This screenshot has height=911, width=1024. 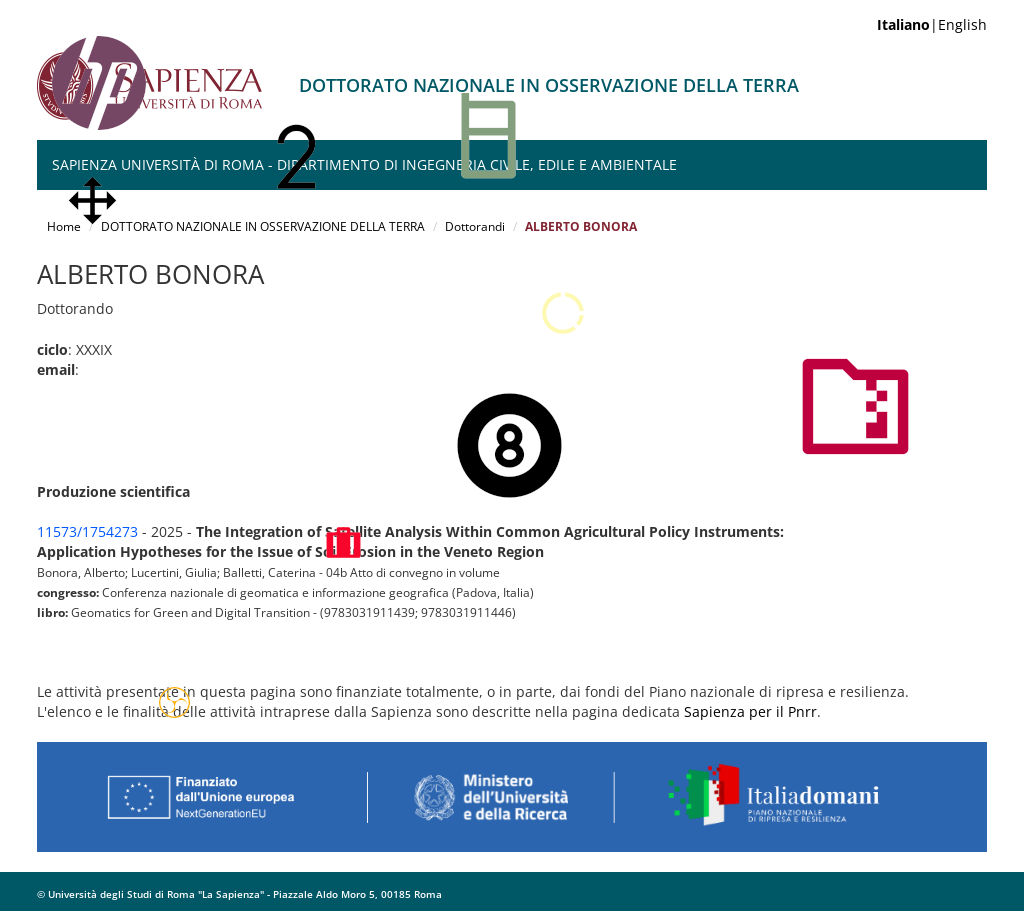 What do you see at coordinates (343, 542) in the screenshot?
I see `access travel or trip planning features` at bounding box center [343, 542].